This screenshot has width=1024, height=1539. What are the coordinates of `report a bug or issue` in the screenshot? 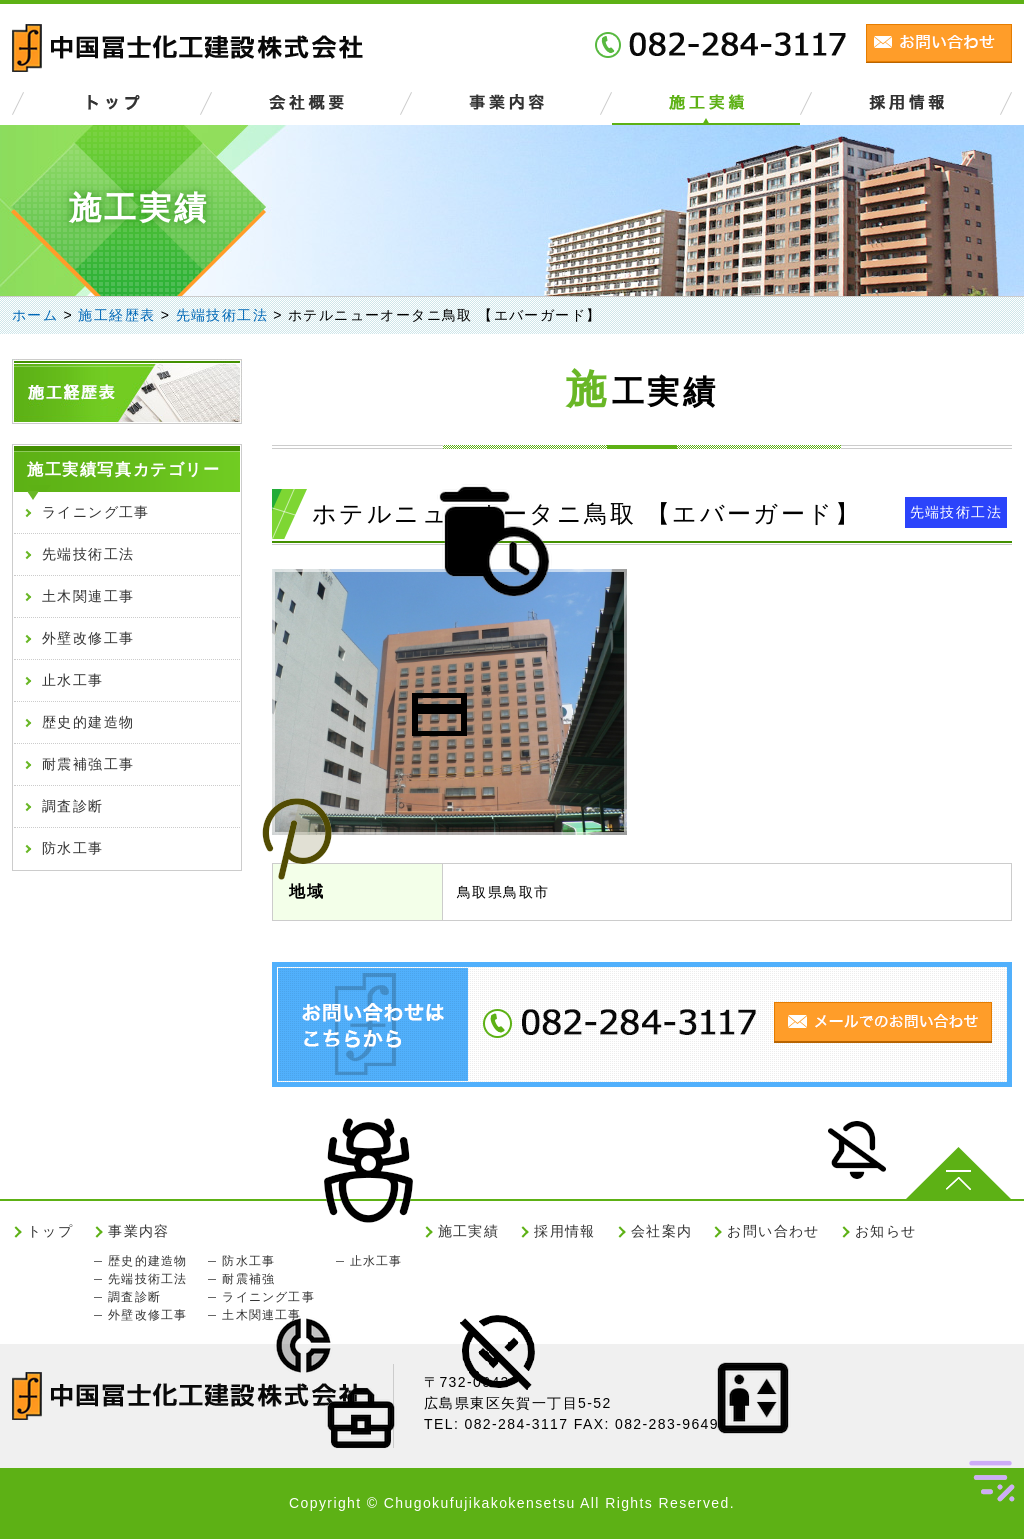 It's located at (368, 1170).